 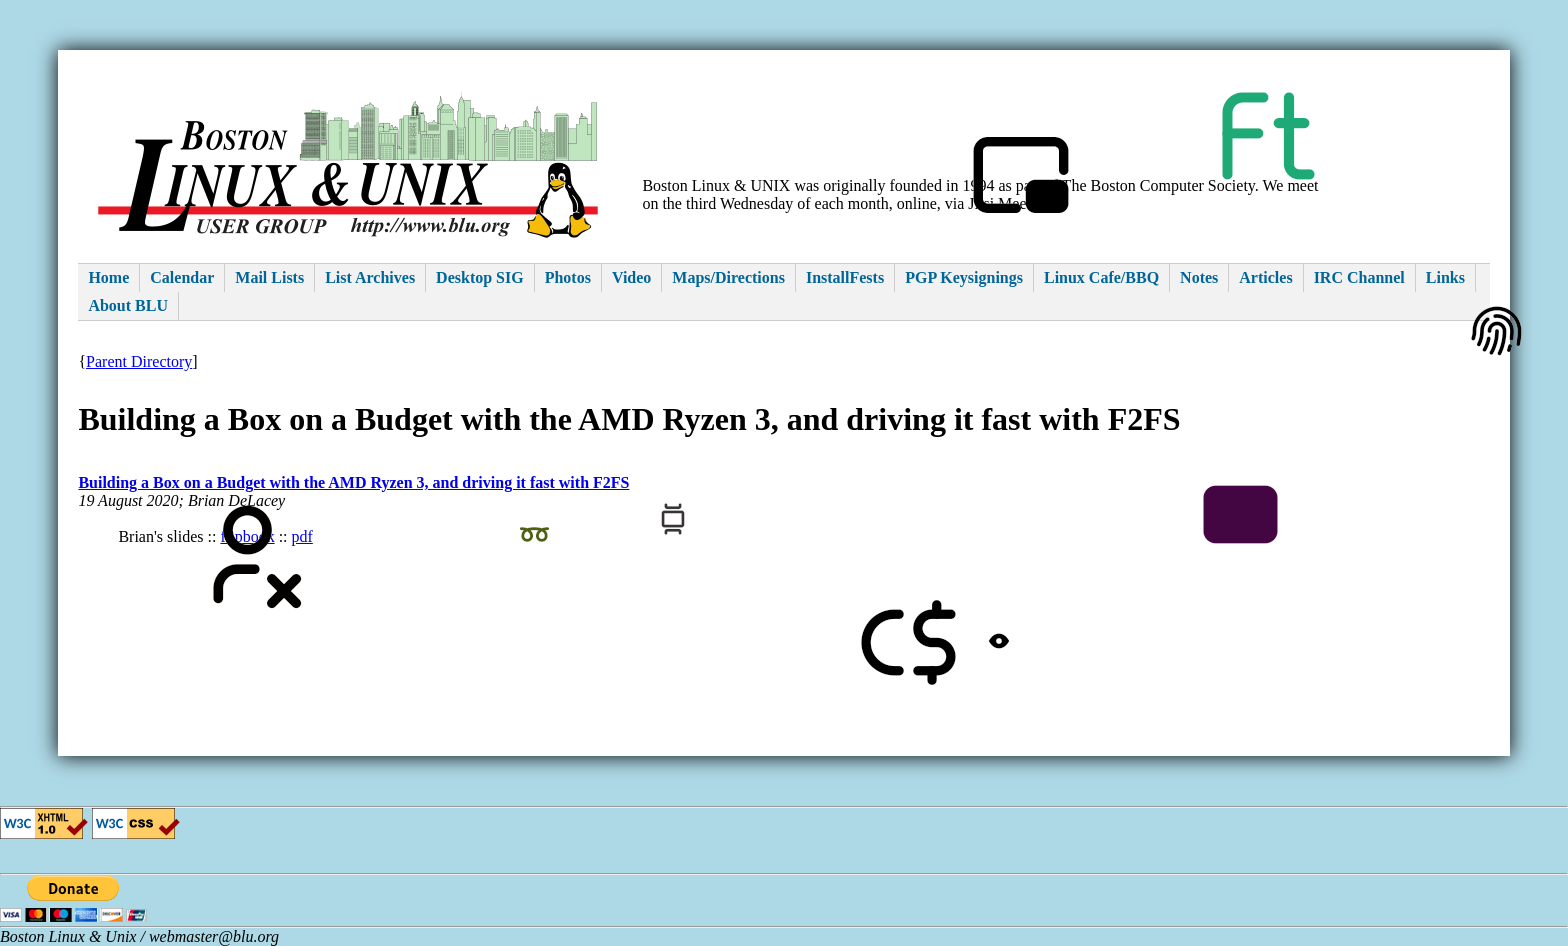 I want to click on voicemail indicator or notification, so click(x=534, y=534).